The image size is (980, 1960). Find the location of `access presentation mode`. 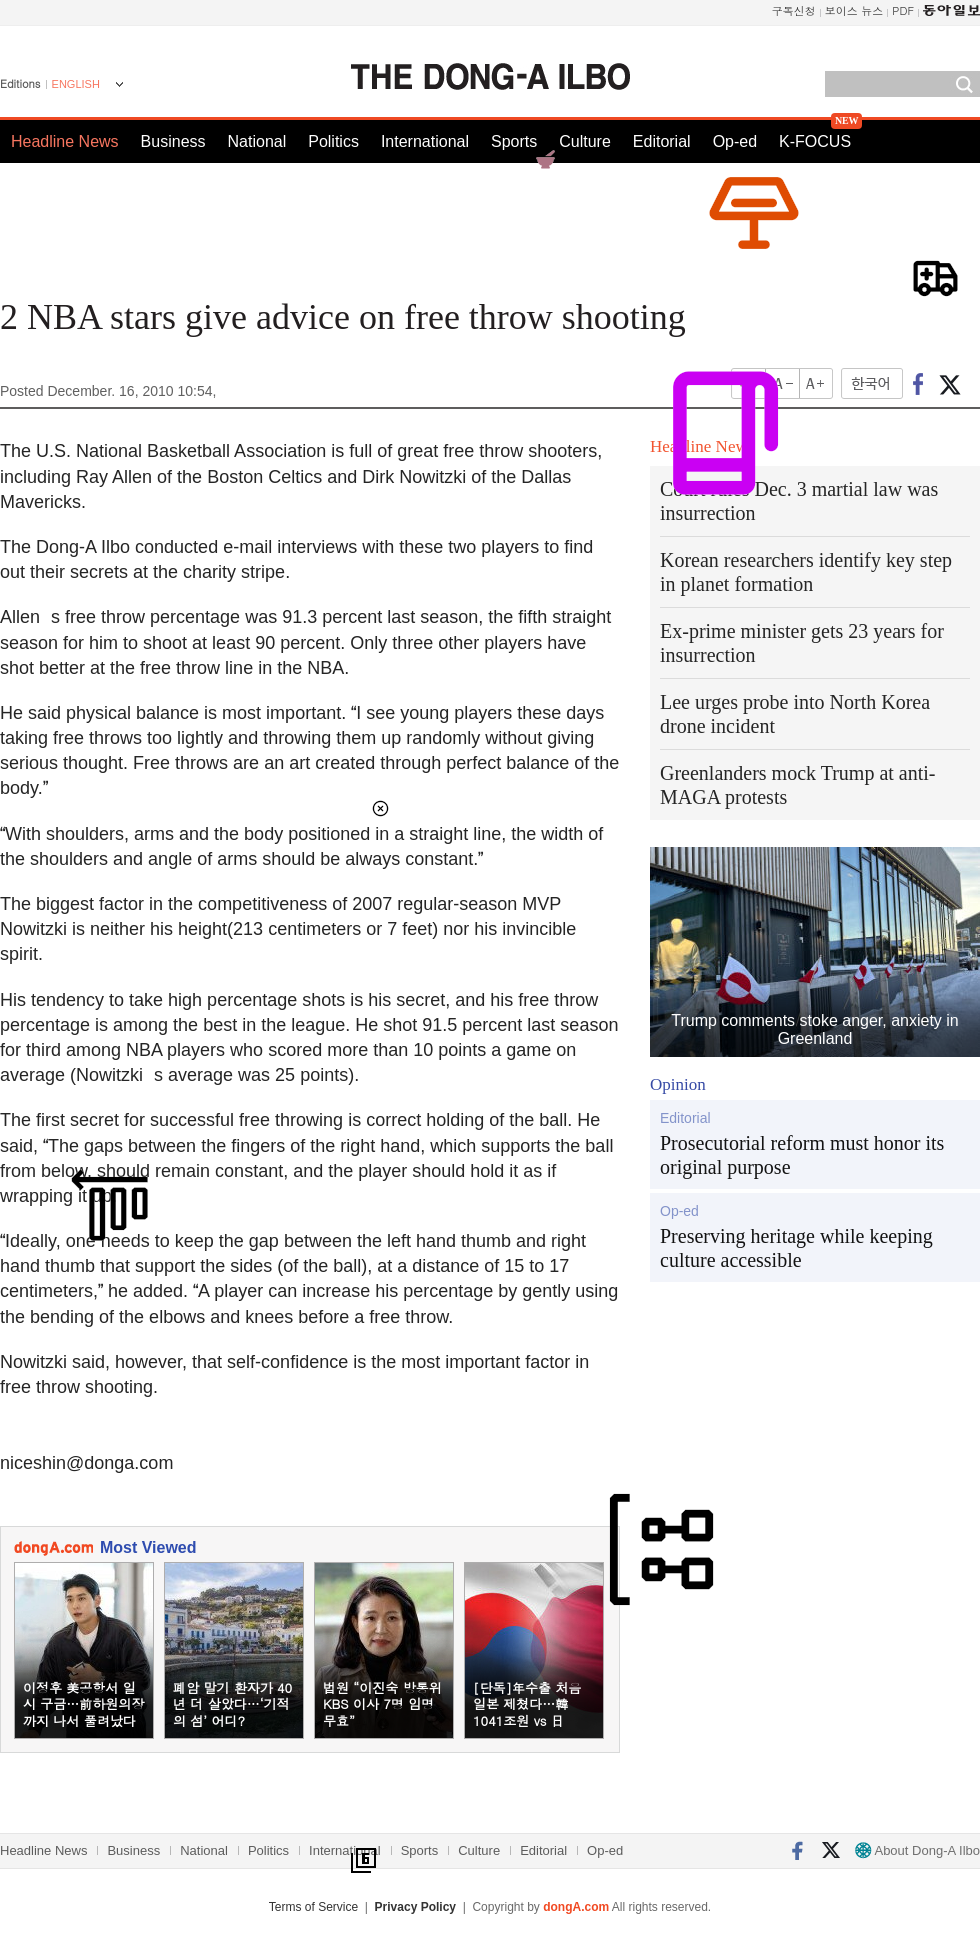

access presentation mode is located at coordinates (754, 213).